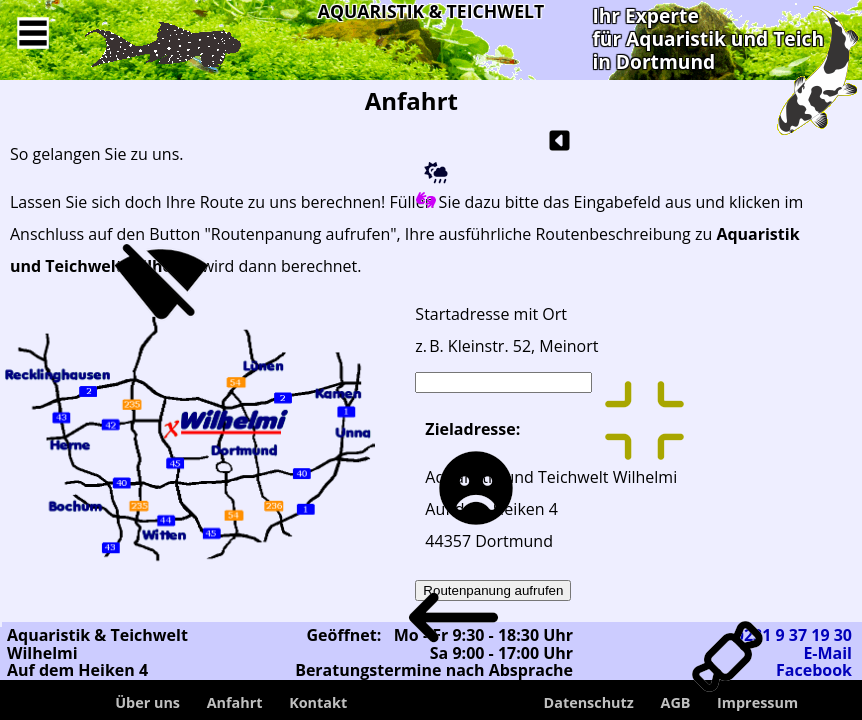 The image size is (862, 720). What do you see at coordinates (559, 140) in the screenshot?
I see `navigate to the previous item or screen` at bounding box center [559, 140].